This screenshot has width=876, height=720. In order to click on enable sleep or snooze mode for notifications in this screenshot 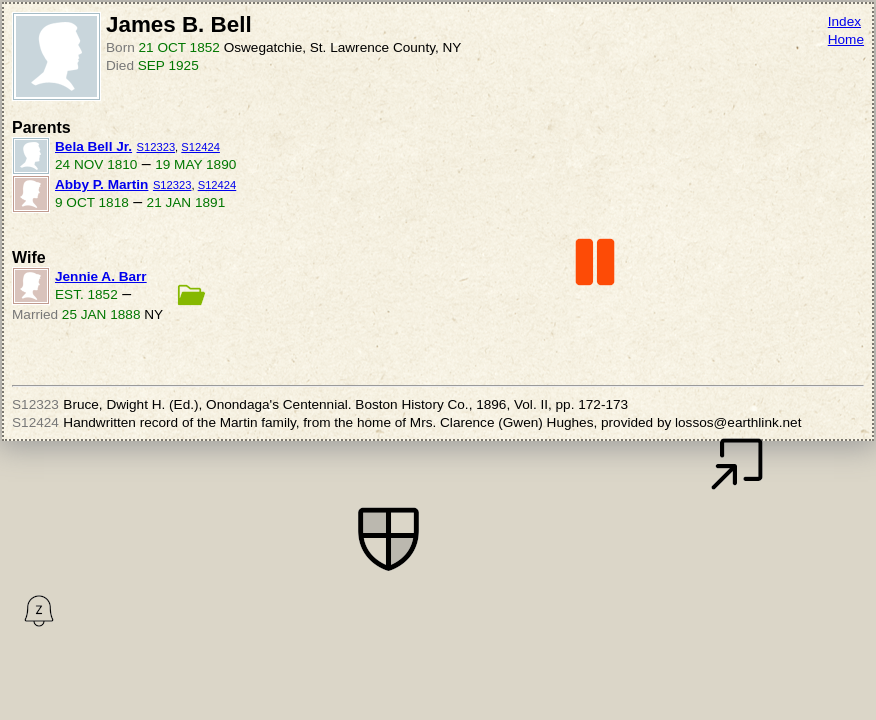, I will do `click(39, 611)`.